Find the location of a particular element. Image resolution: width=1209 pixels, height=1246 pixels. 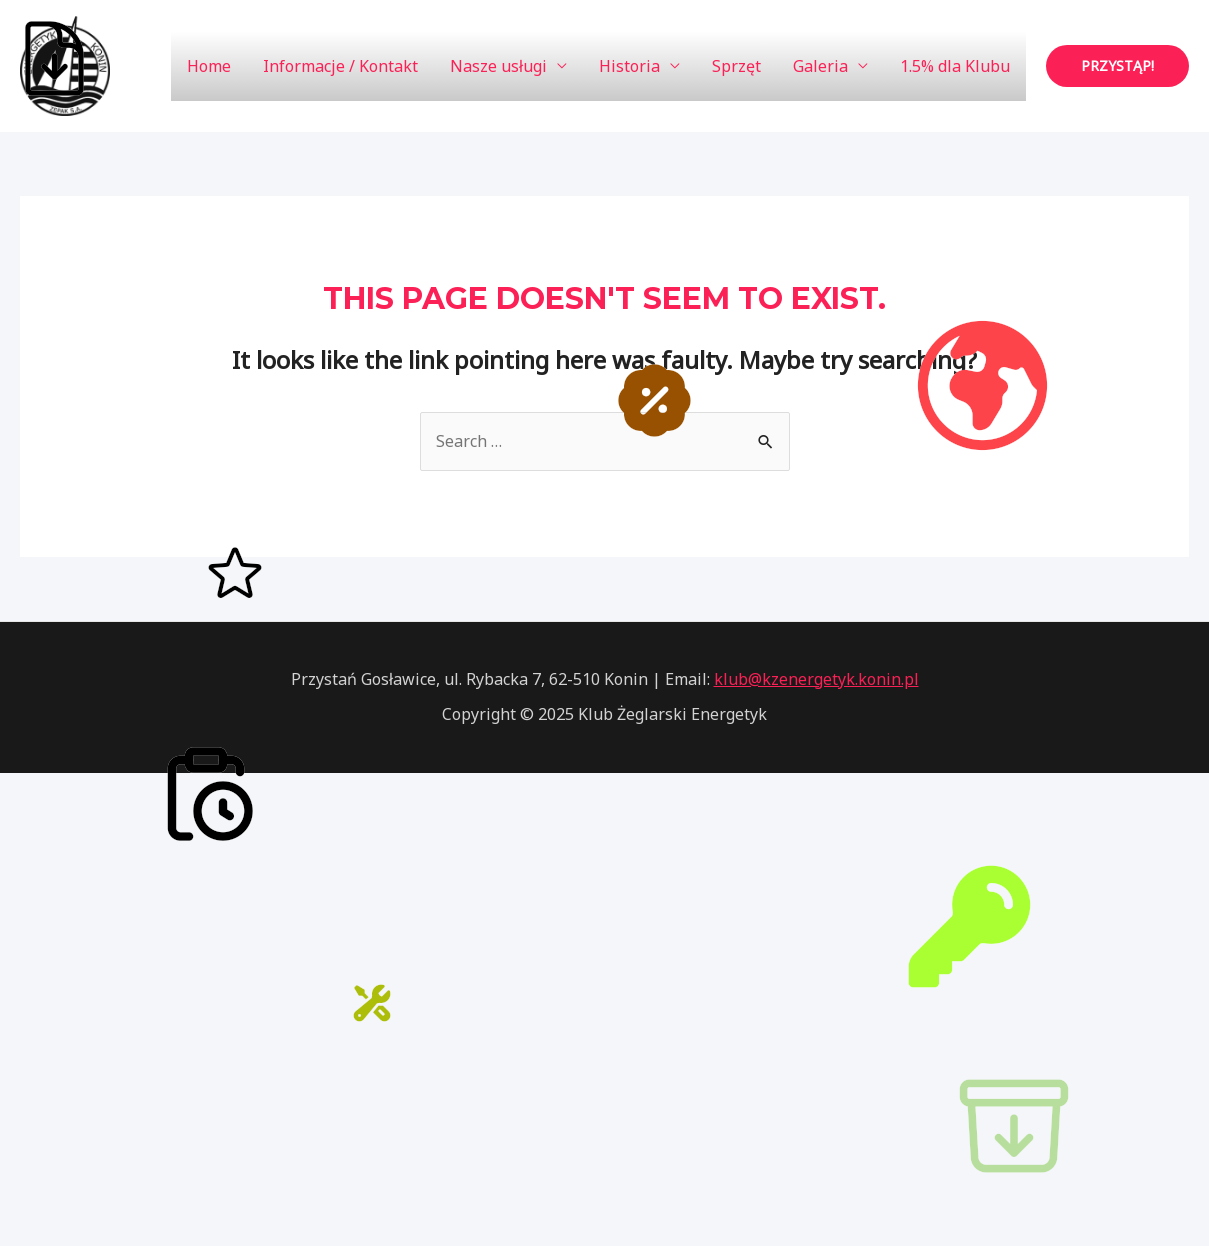

add item to favorites is located at coordinates (235, 573).